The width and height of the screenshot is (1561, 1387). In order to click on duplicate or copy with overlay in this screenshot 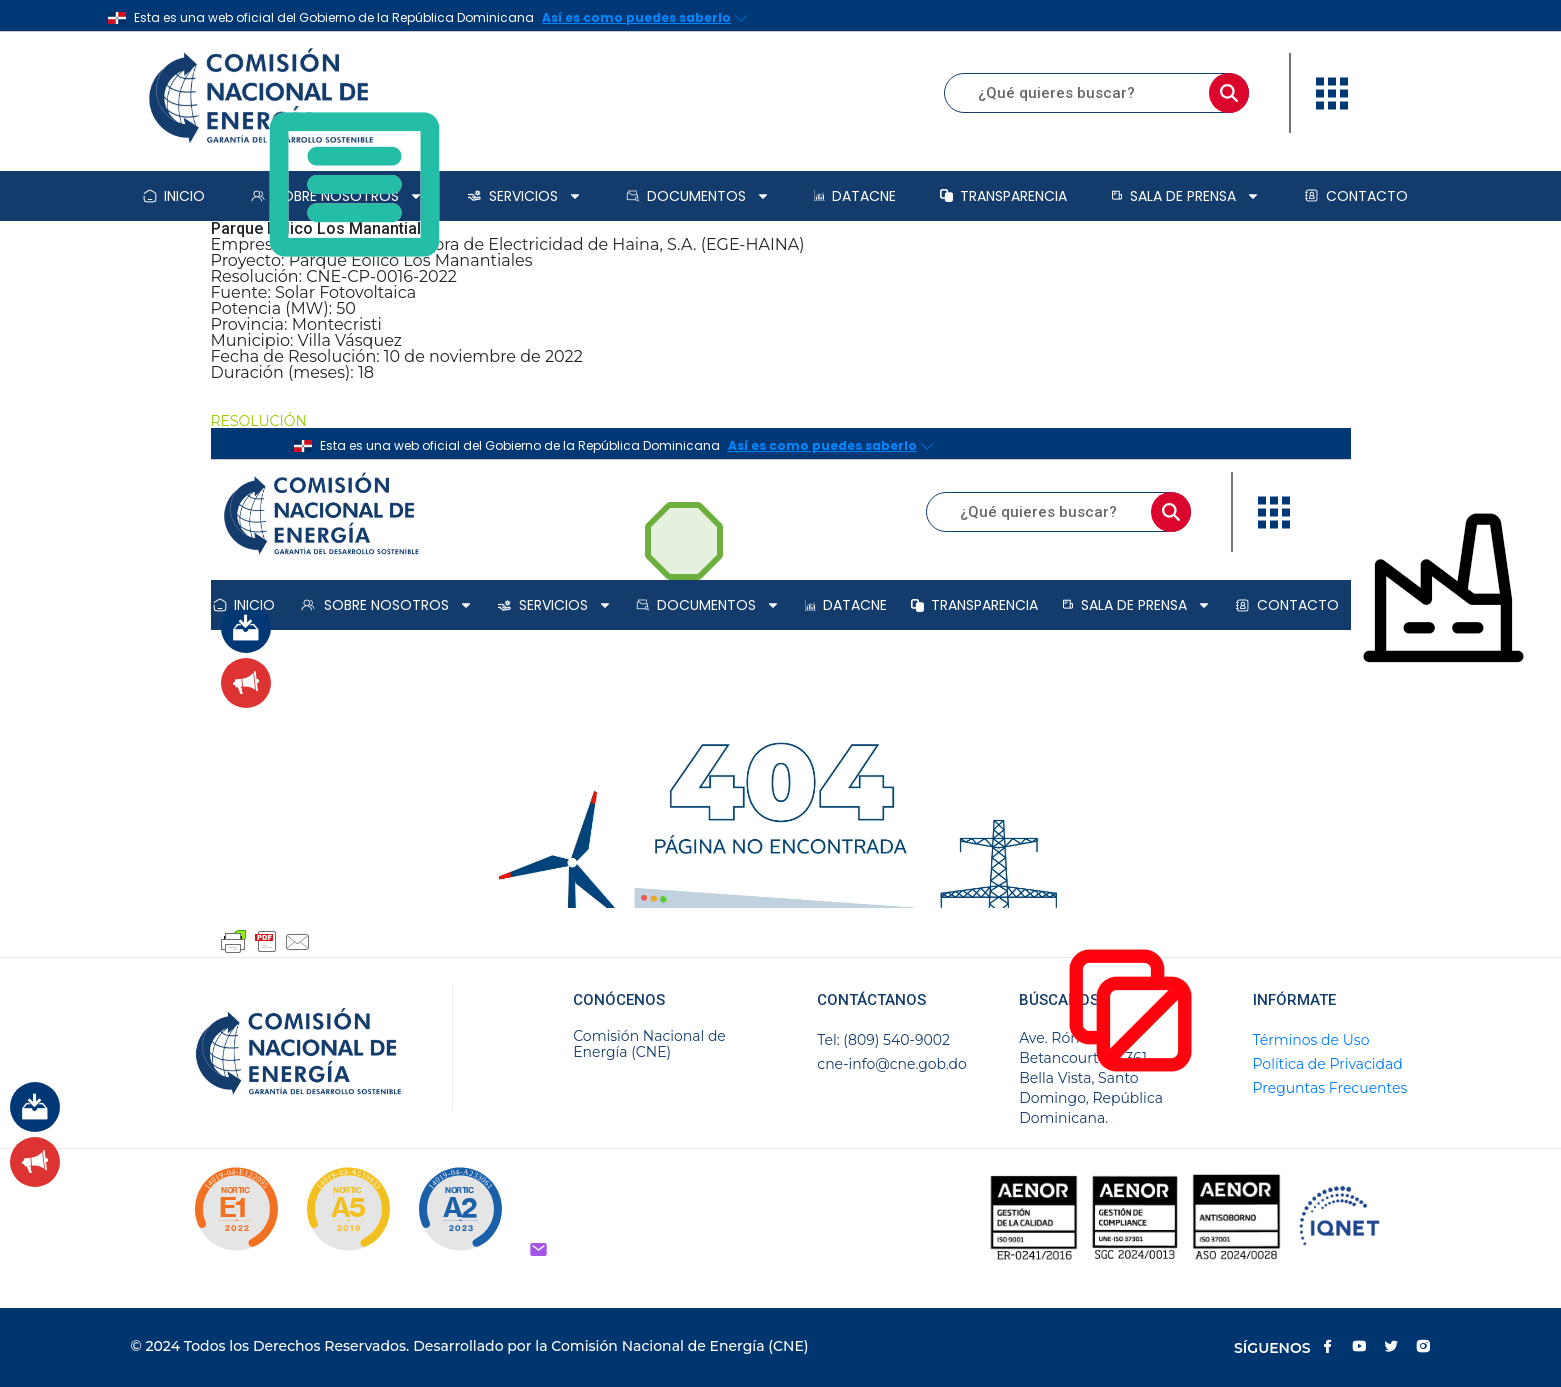, I will do `click(1130, 1010)`.